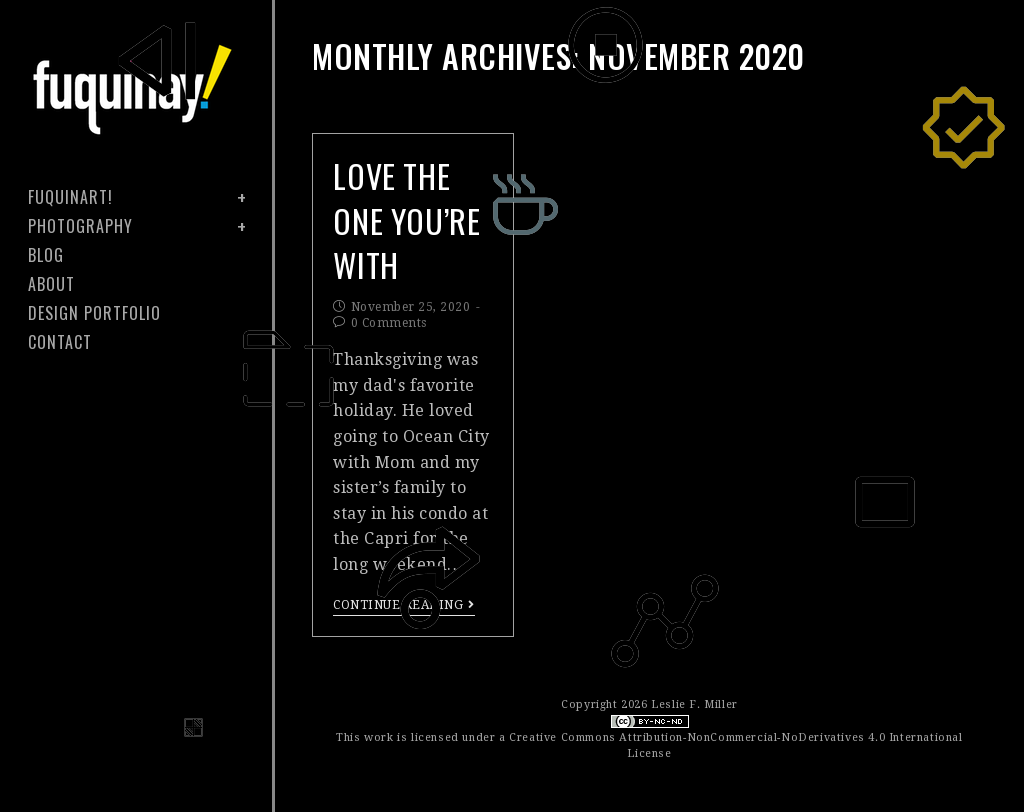  Describe the element at coordinates (193, 727) in the screenshot. I see `indicates transparency in image editing` at that location.